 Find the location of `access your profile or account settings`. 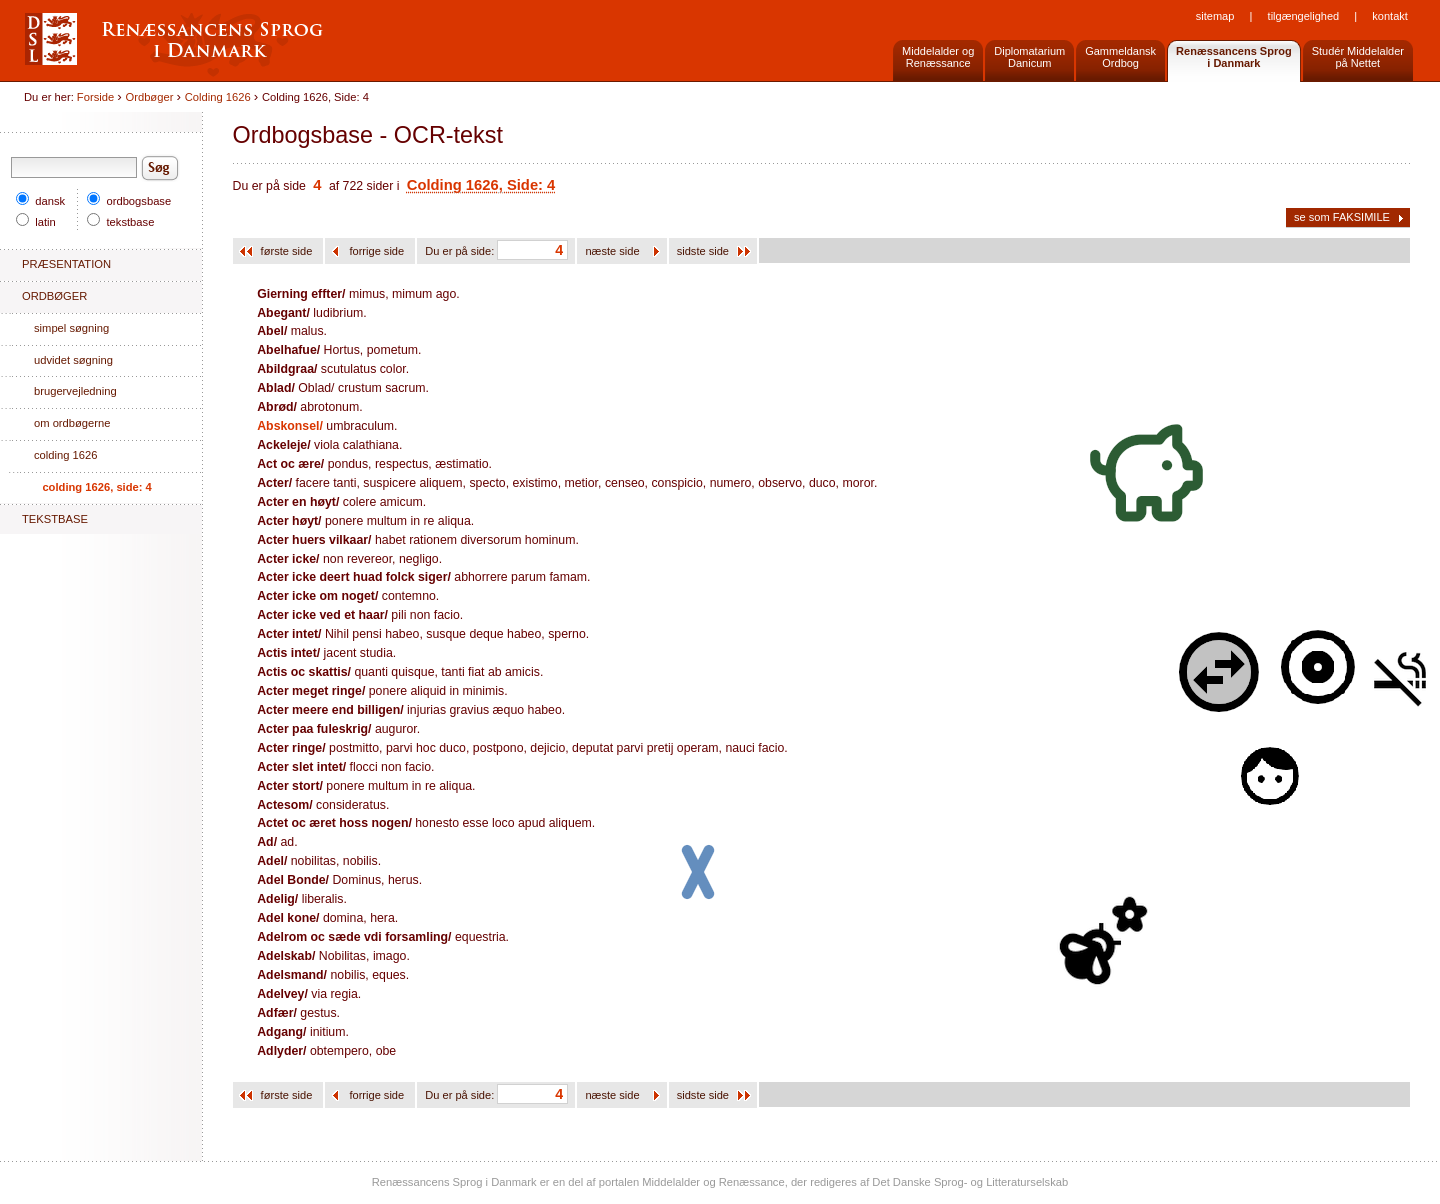

access your profile or account settings is located at coordinates (1270, 776).